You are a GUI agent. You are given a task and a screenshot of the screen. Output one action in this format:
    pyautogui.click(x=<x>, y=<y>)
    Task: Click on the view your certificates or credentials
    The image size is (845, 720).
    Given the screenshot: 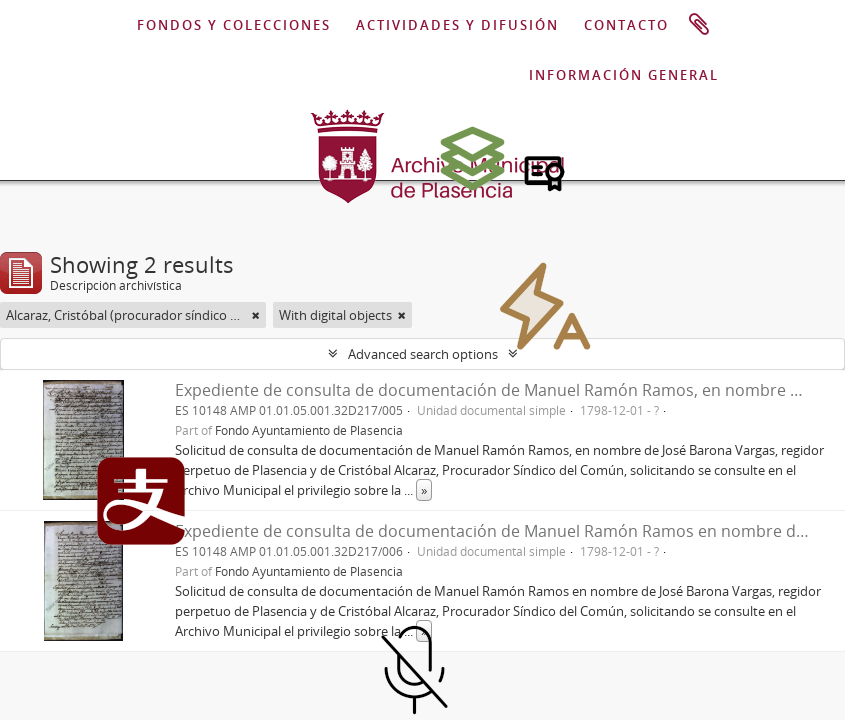 What is the action you would take?
    pyautogui.click(x=543, y=172)
    